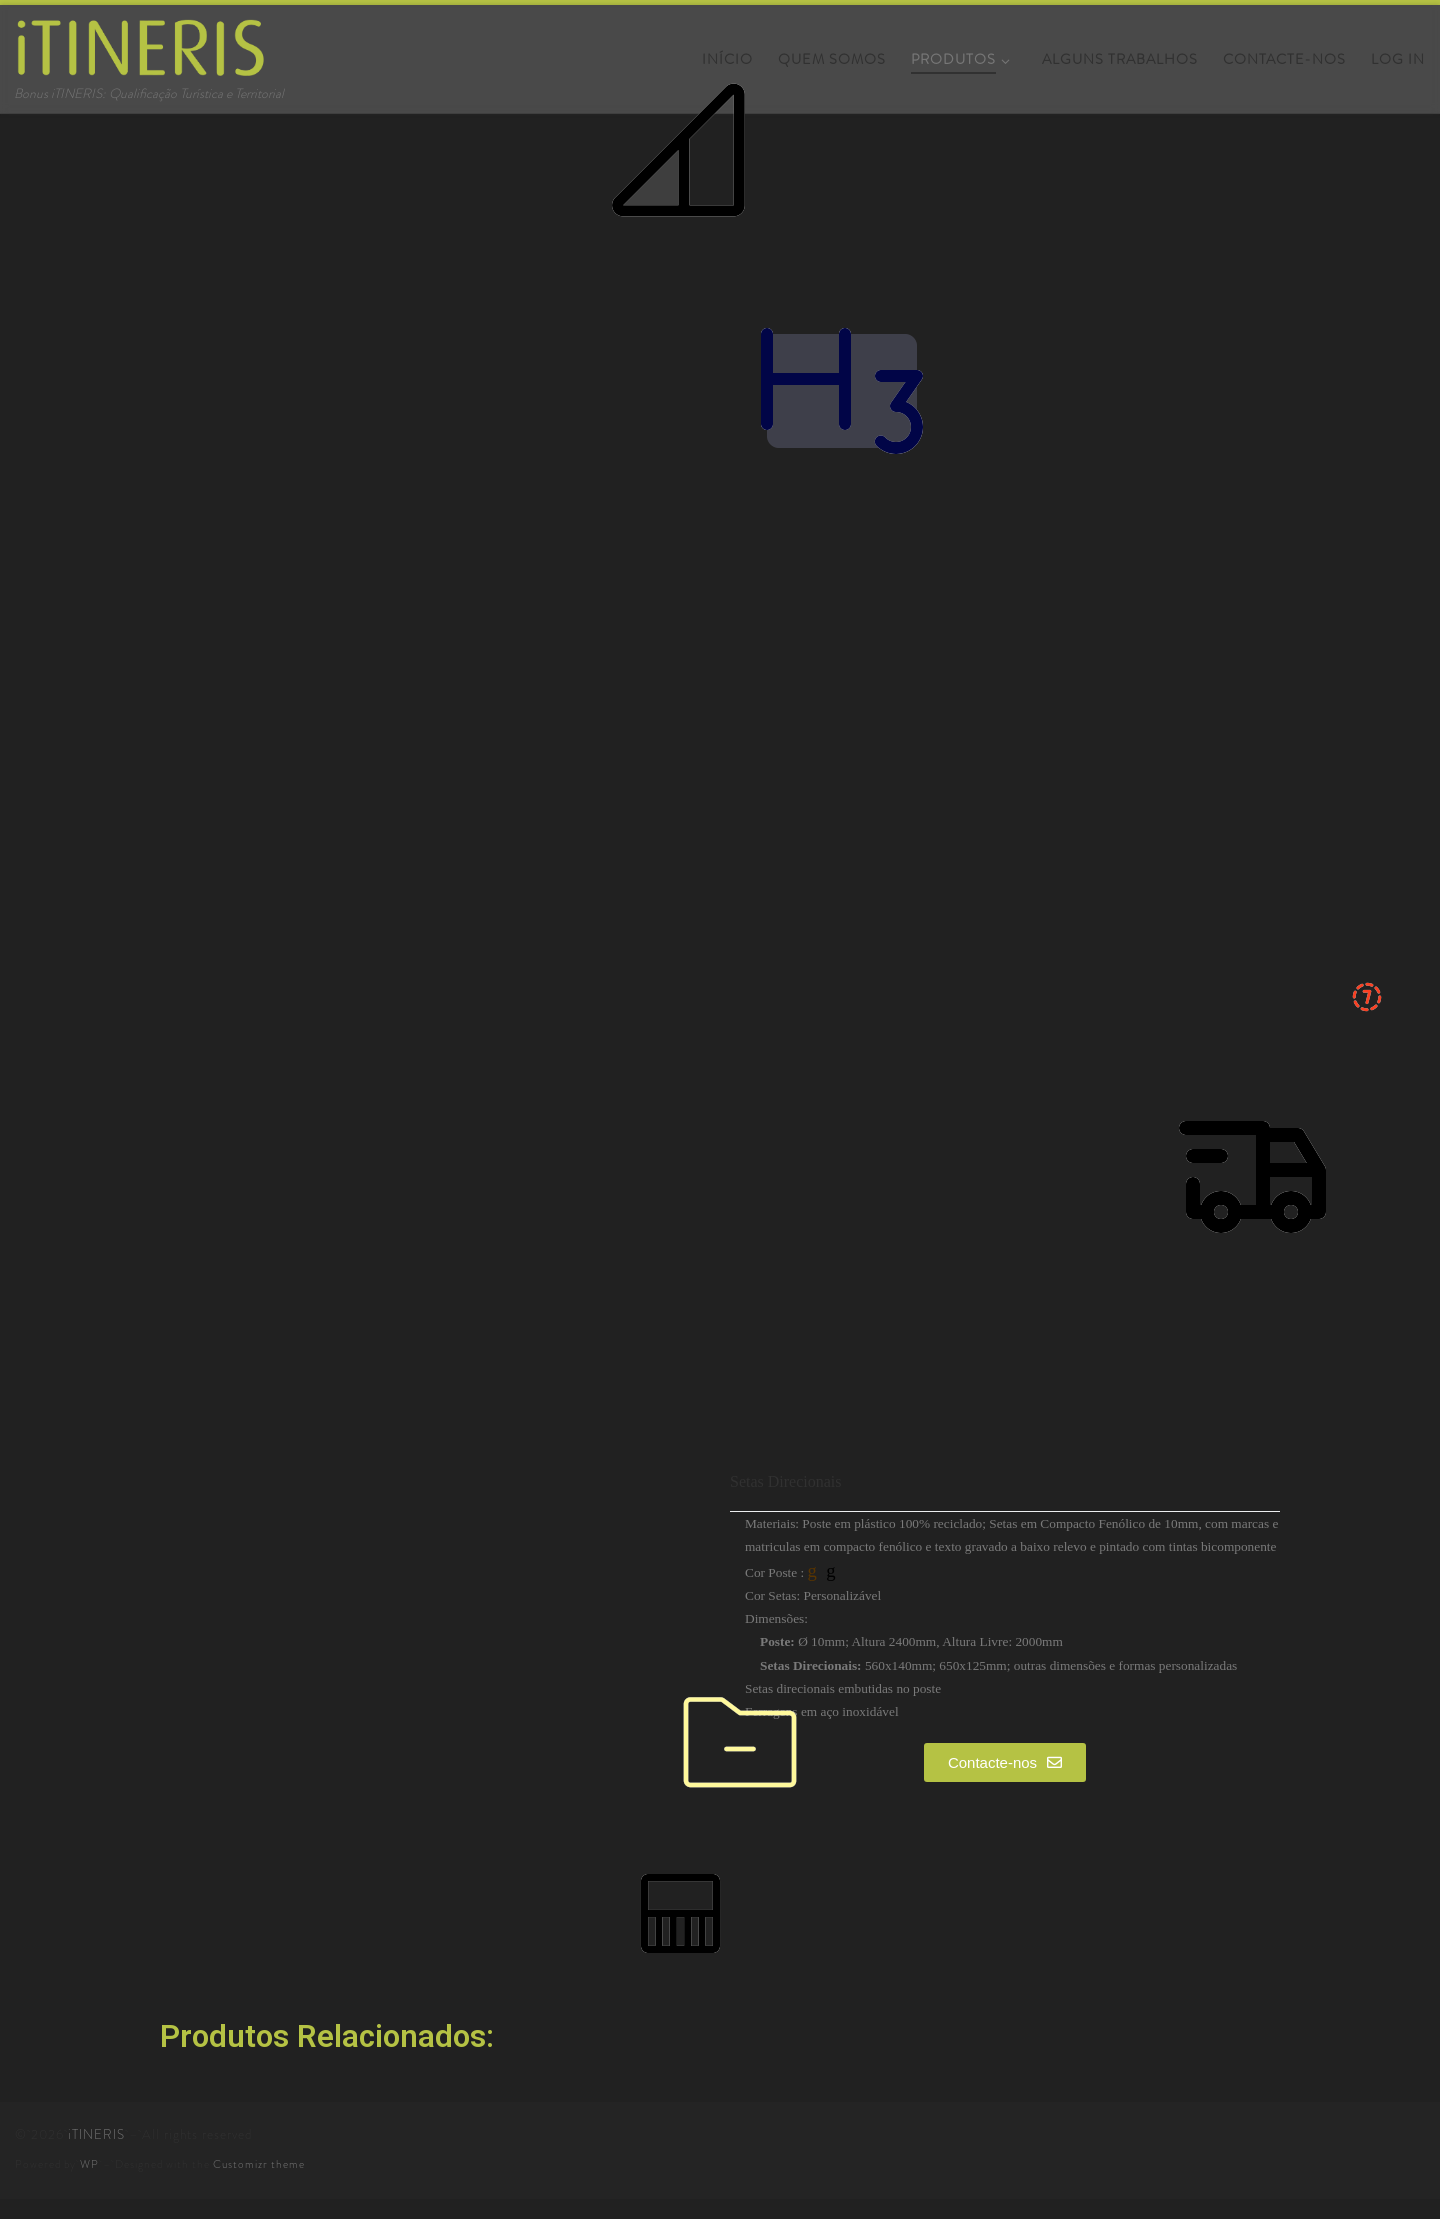  I want to click on step 7 in a multi-step process, so click(1367, 997).